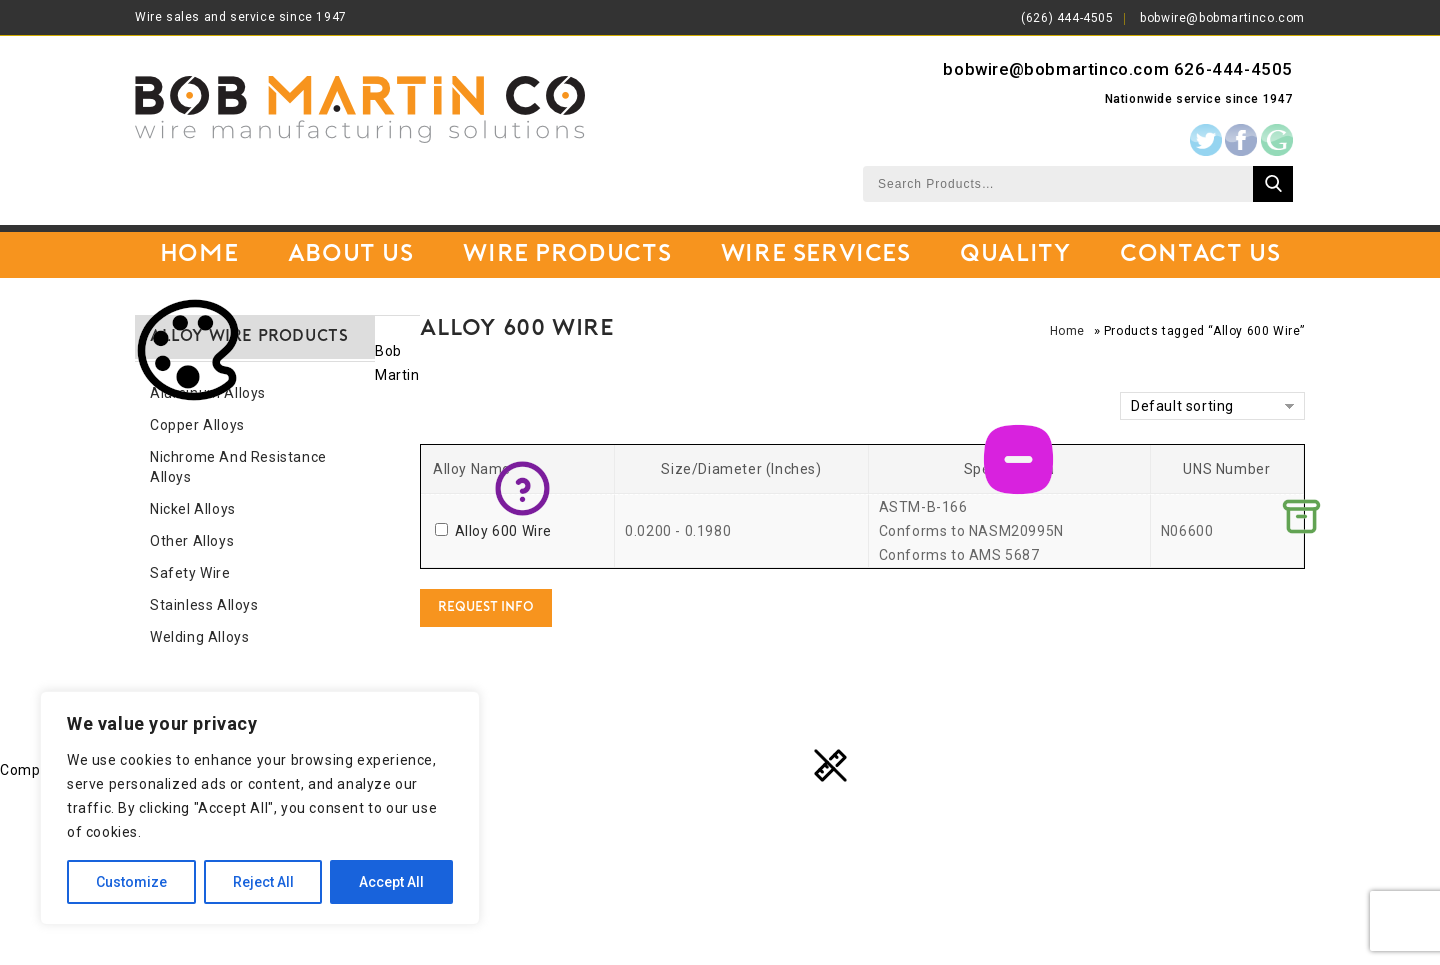 The image size is (1440, 965). I want to click on disable measurement tools, so click(830, 765).